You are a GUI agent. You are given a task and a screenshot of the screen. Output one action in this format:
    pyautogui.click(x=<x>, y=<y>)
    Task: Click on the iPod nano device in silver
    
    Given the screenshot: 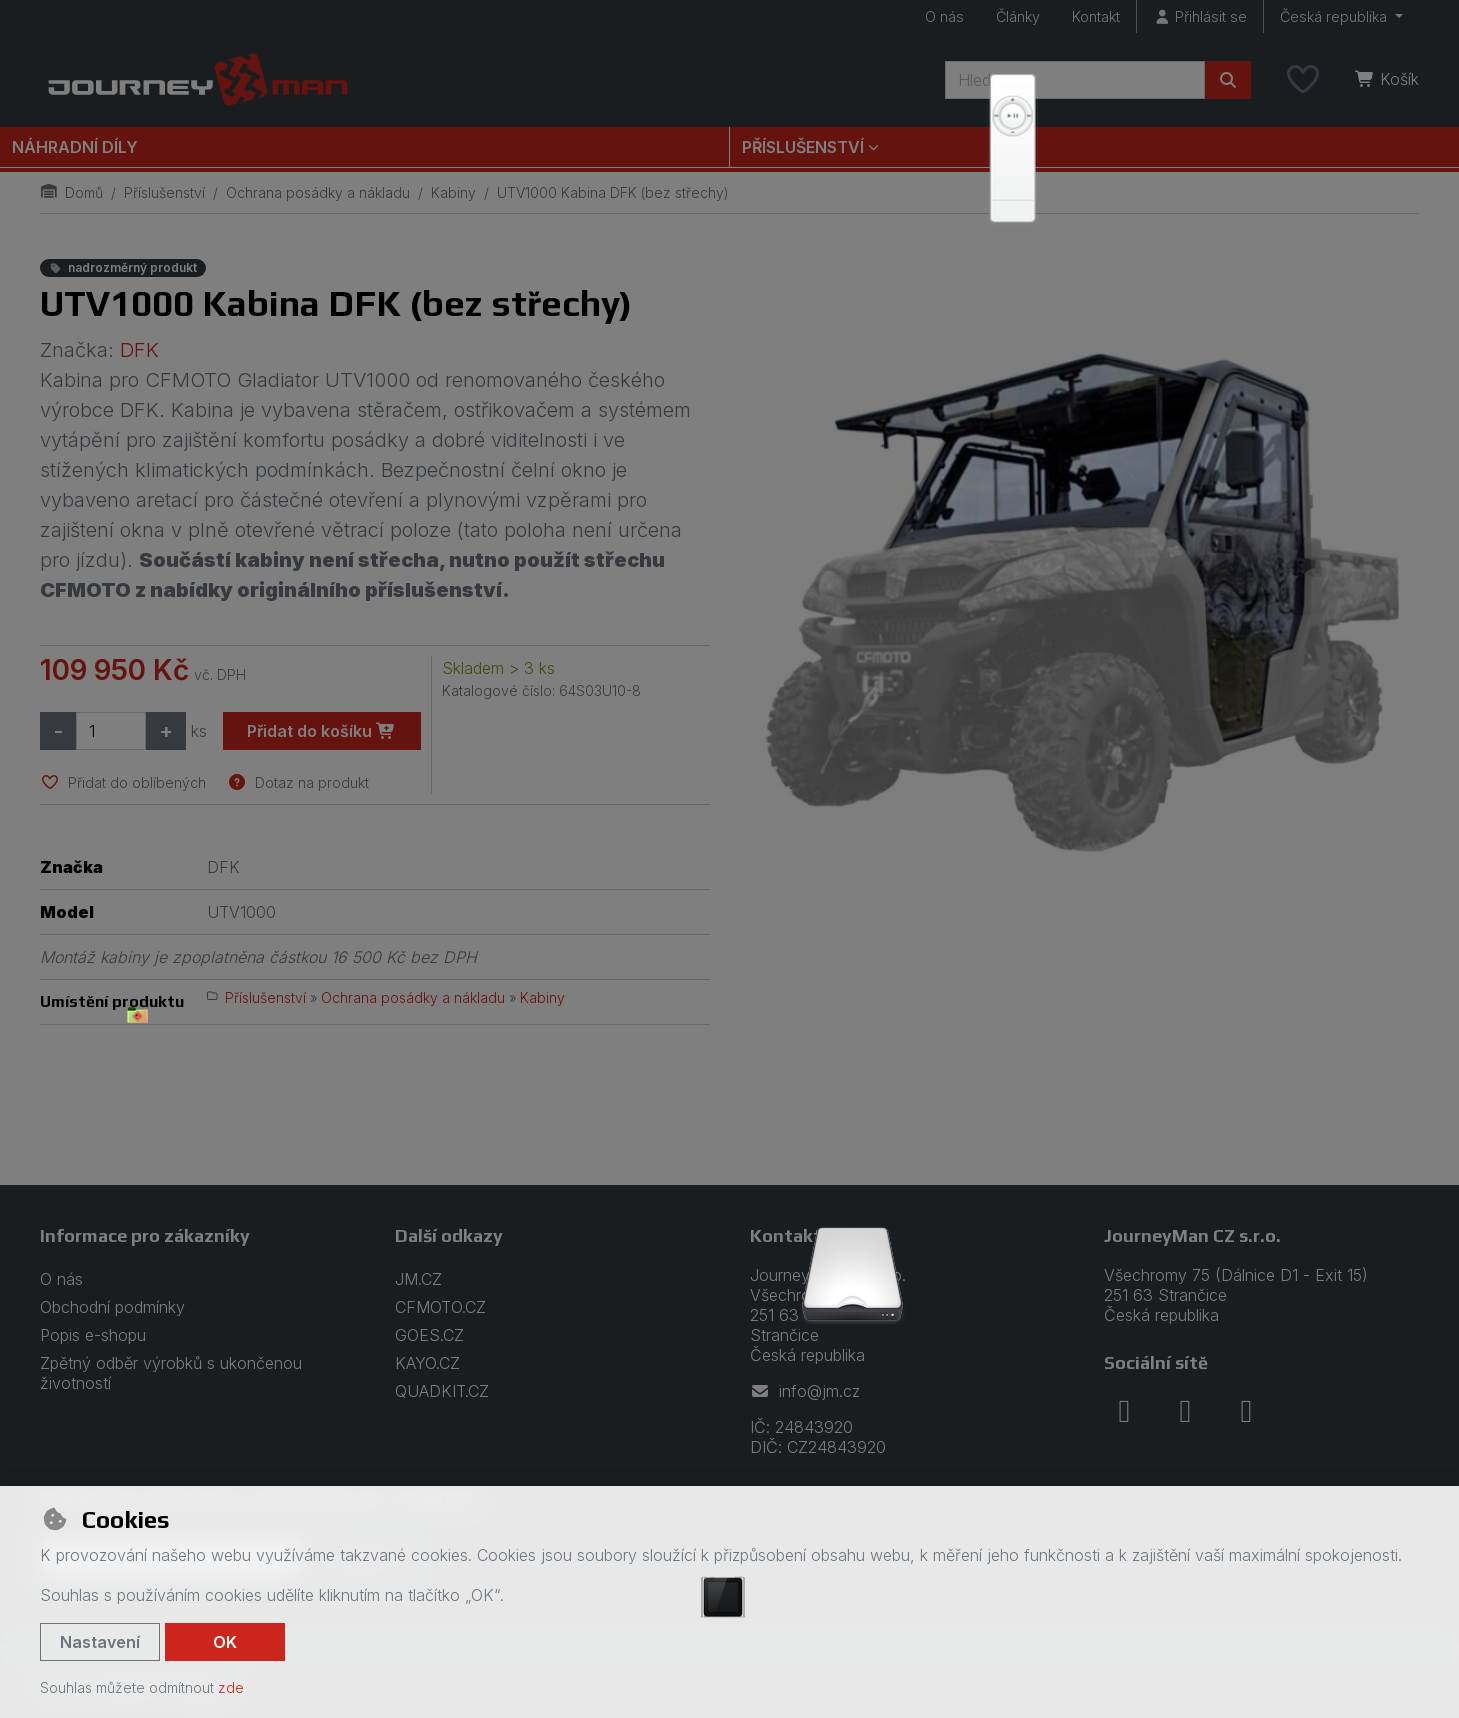 What is the action you would take?
    pyautogui.click(x=723, y=1597)
    